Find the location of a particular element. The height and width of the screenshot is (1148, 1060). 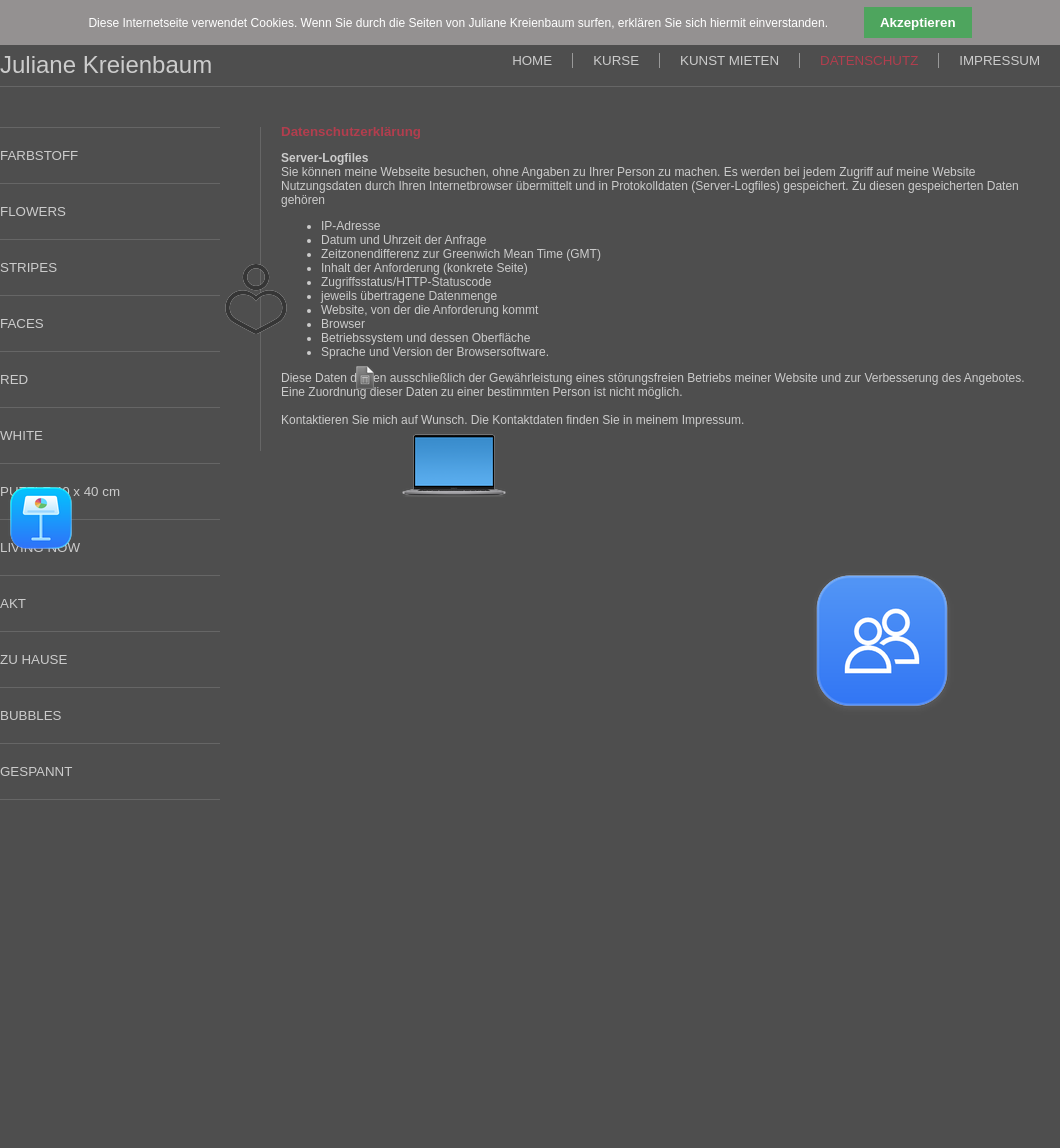

open a kvtml vocabulary file is located at coordinates (365, 378).